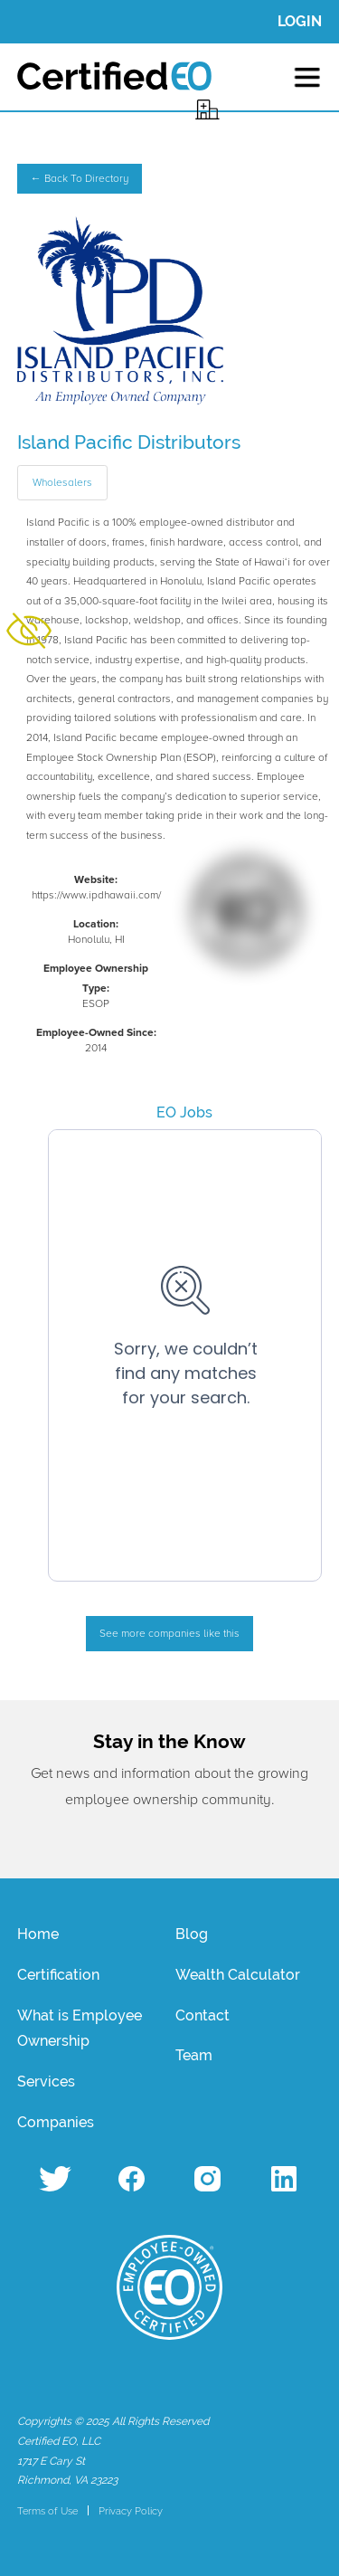  I want to click on hide password or sensitive content, so click(29, 631).